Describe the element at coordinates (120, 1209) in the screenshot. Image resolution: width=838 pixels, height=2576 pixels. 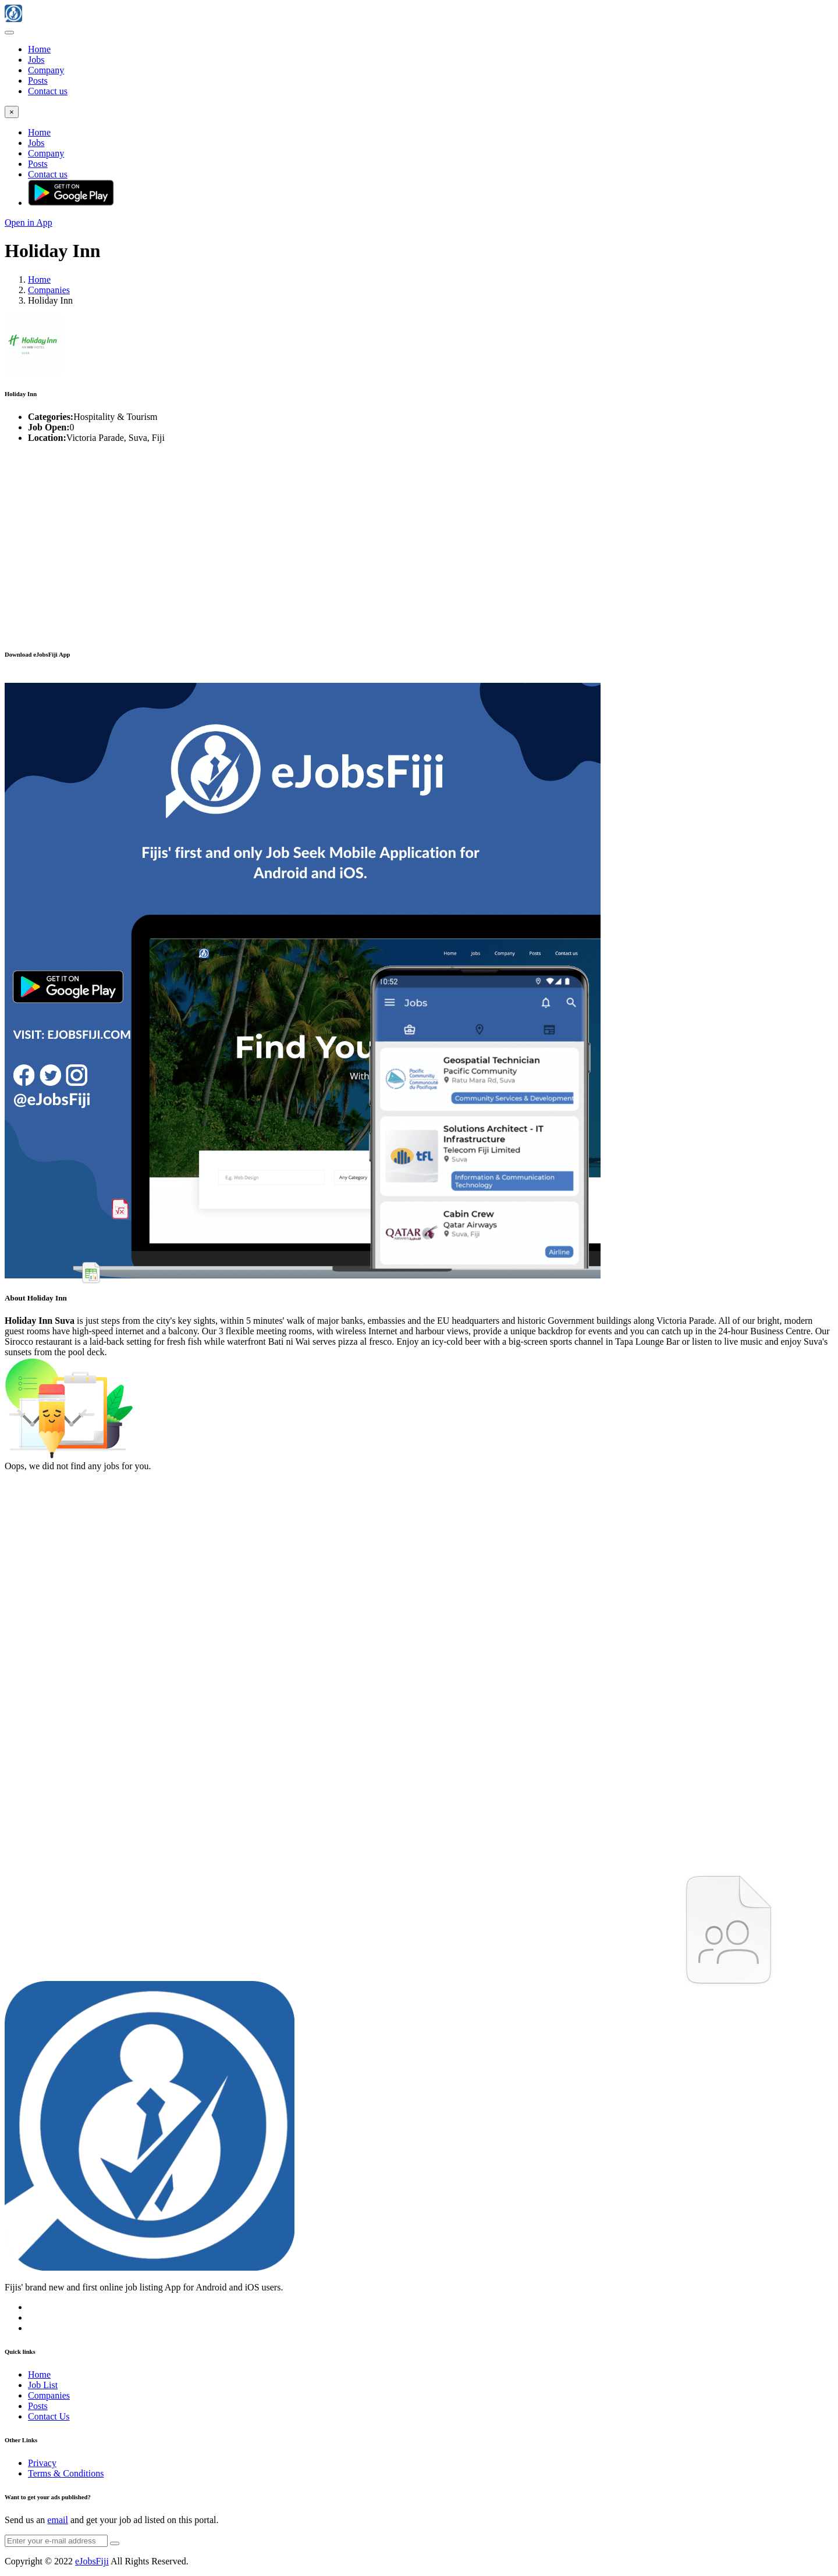
I see `libreoffice math formula file` at that location.